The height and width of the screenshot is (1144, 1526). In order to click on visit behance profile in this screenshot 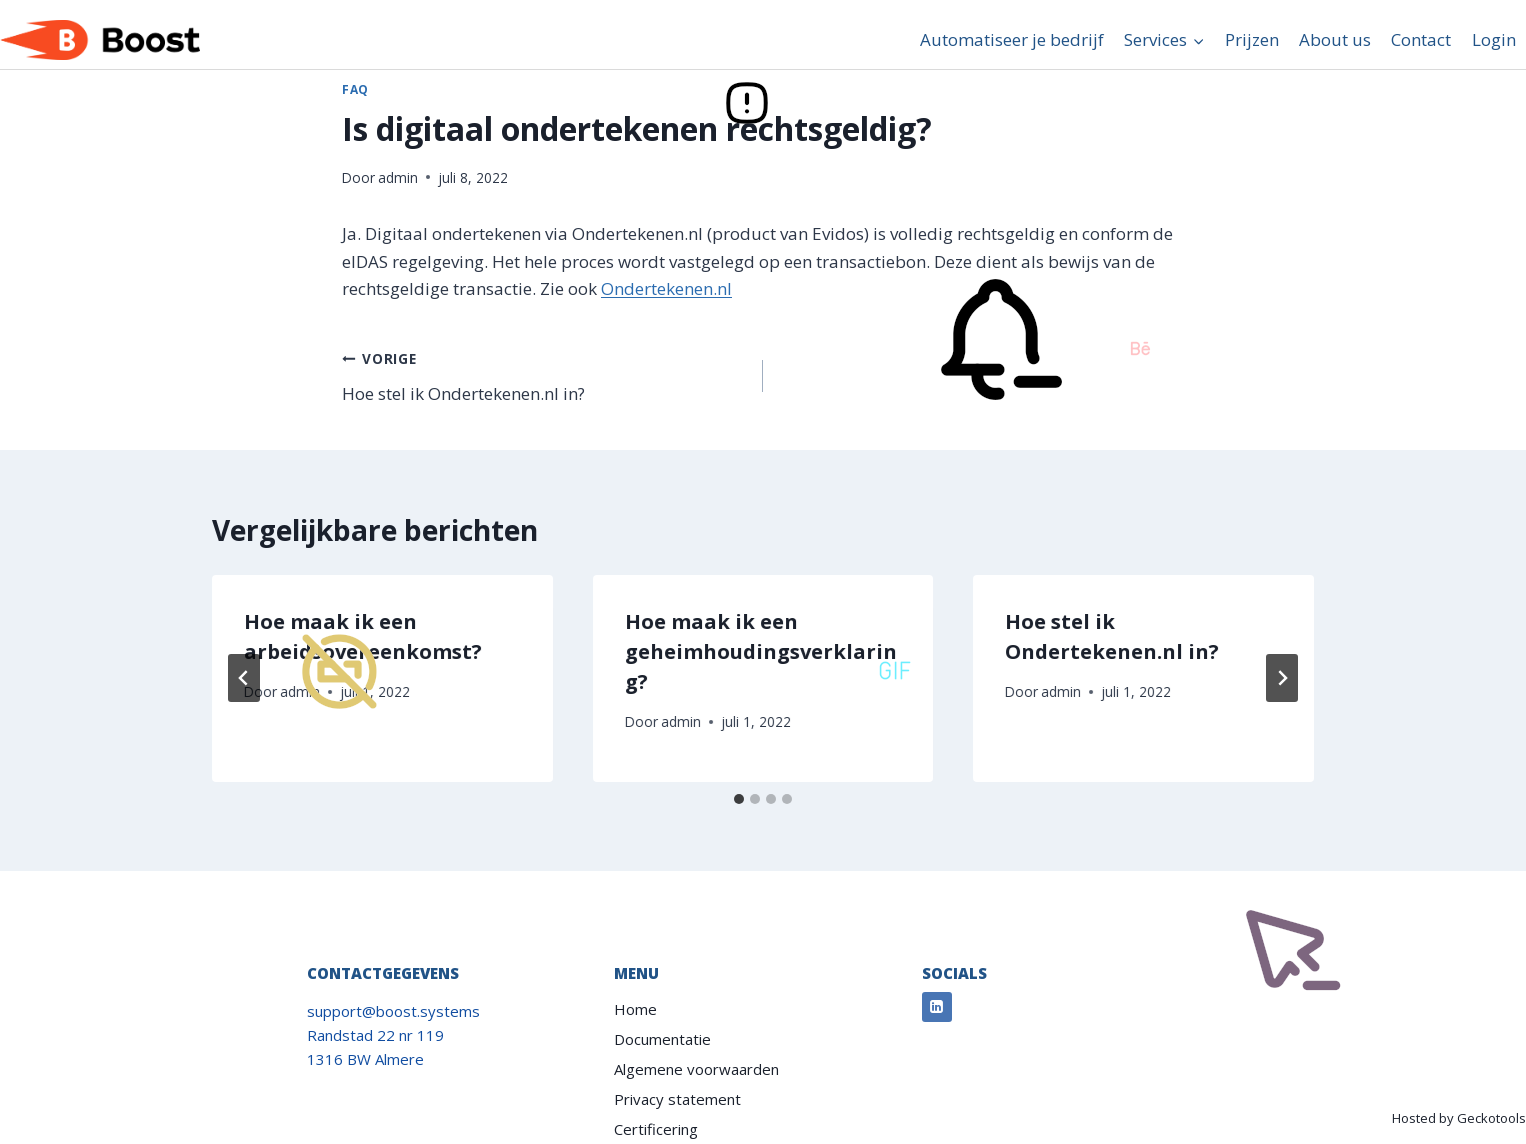, I will do `click(1140, 348)`.